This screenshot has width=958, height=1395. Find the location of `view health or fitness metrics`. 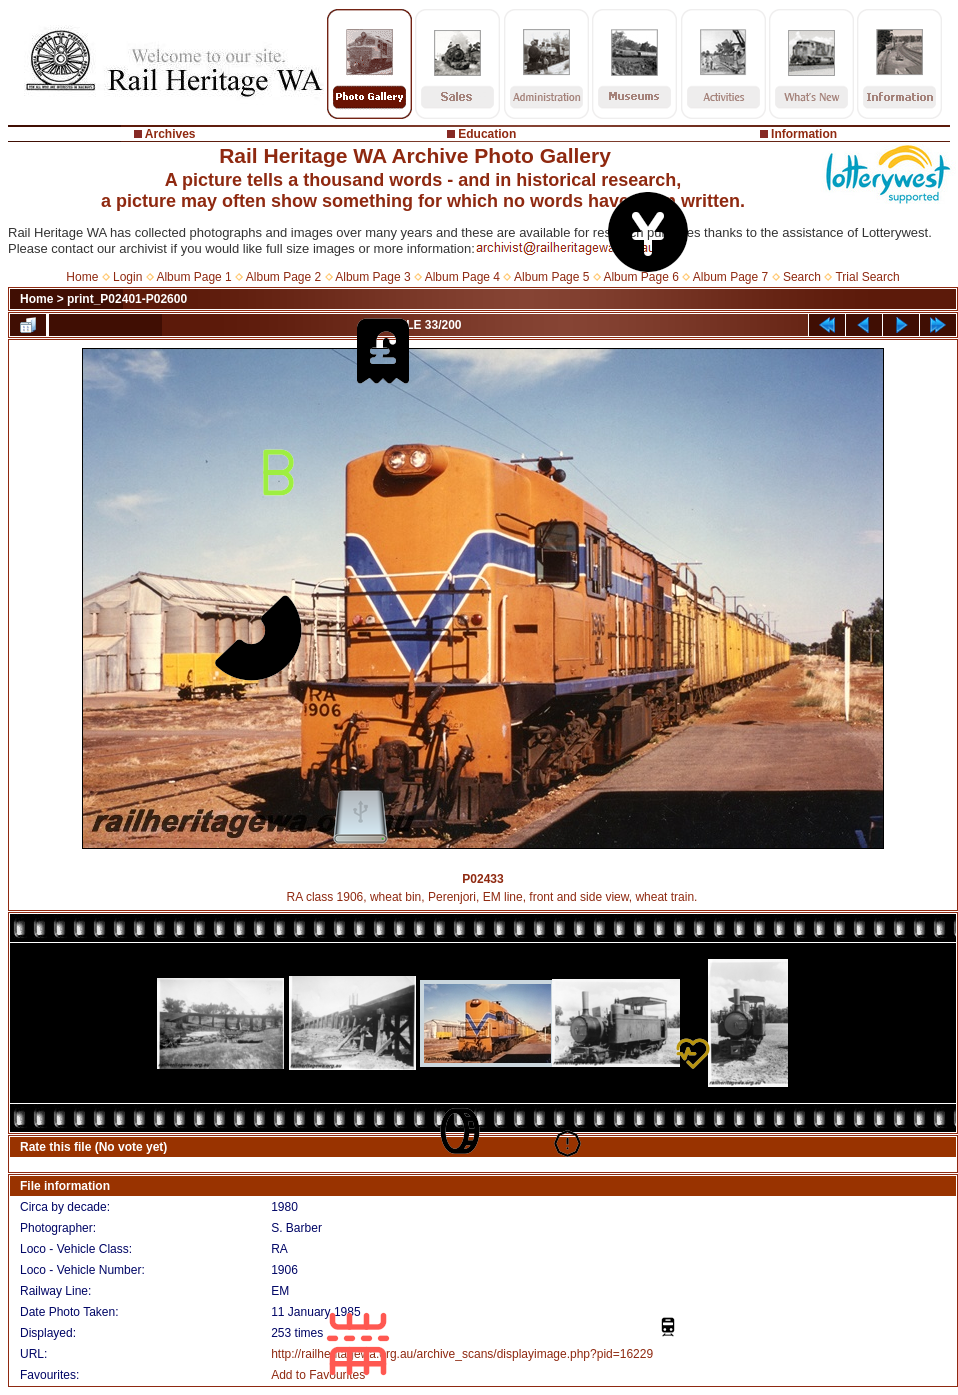

view health or fitness metrics is located at coordinates (693, 1052).